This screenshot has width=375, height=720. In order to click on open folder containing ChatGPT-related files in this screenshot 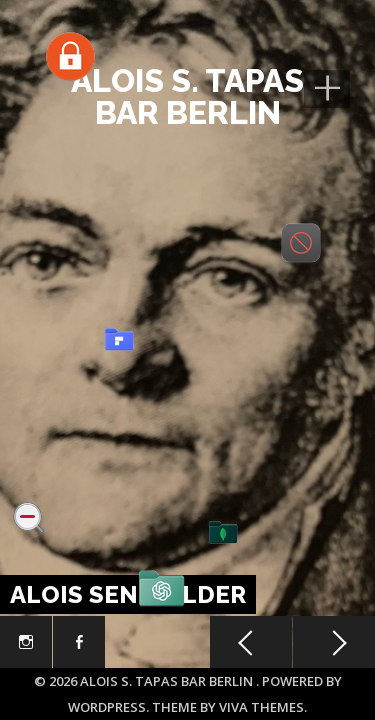, I will do `click(161, 589)`.